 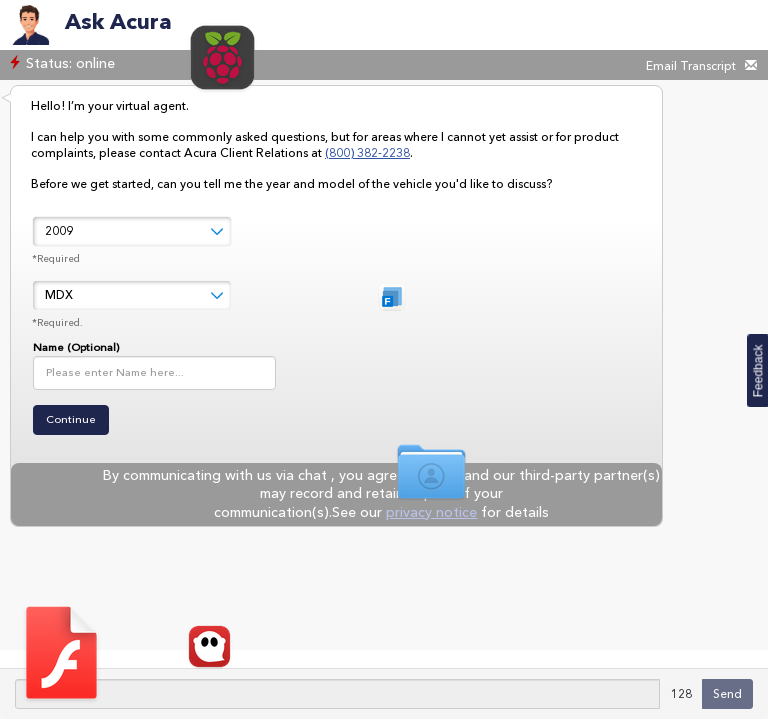 I want to click on open ghostwriter app, so click(x=209, y=646).